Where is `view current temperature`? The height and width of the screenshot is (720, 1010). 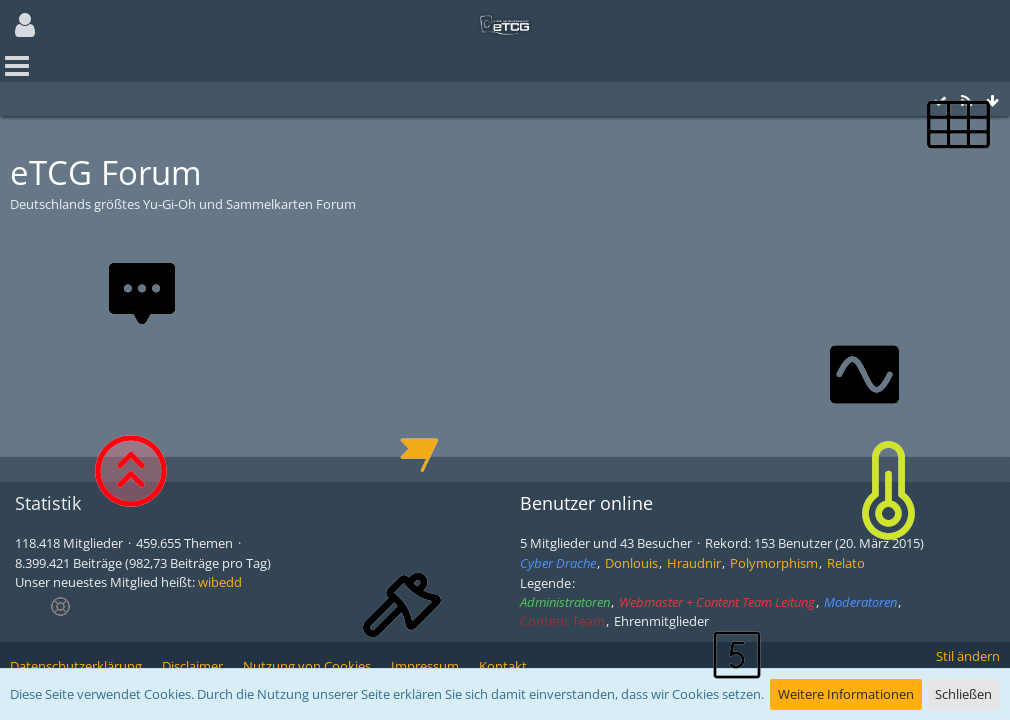
view current temperature is located at coordinates (888, 490).